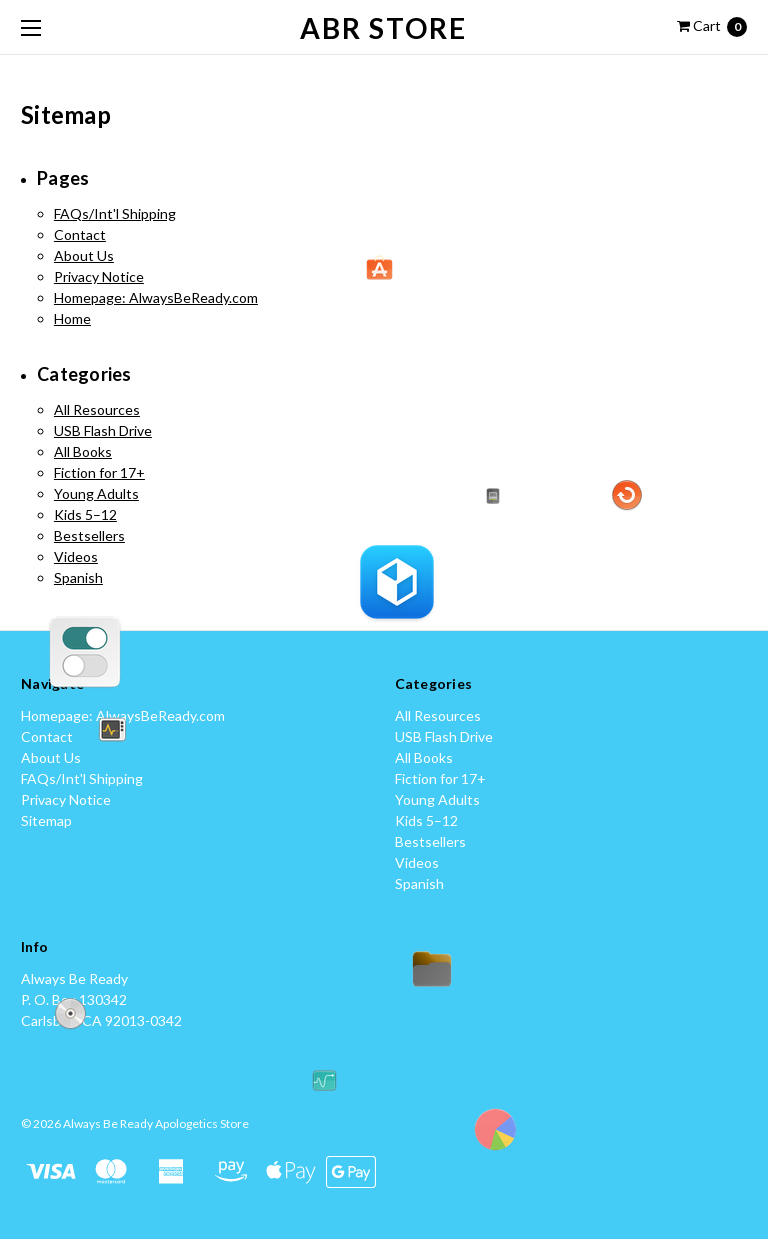 The image size is (768, 1239). What do you see at coordinates (112, 729) in the screenshot?
I see `launch htop system monitor` at bounding box center [112, 729].